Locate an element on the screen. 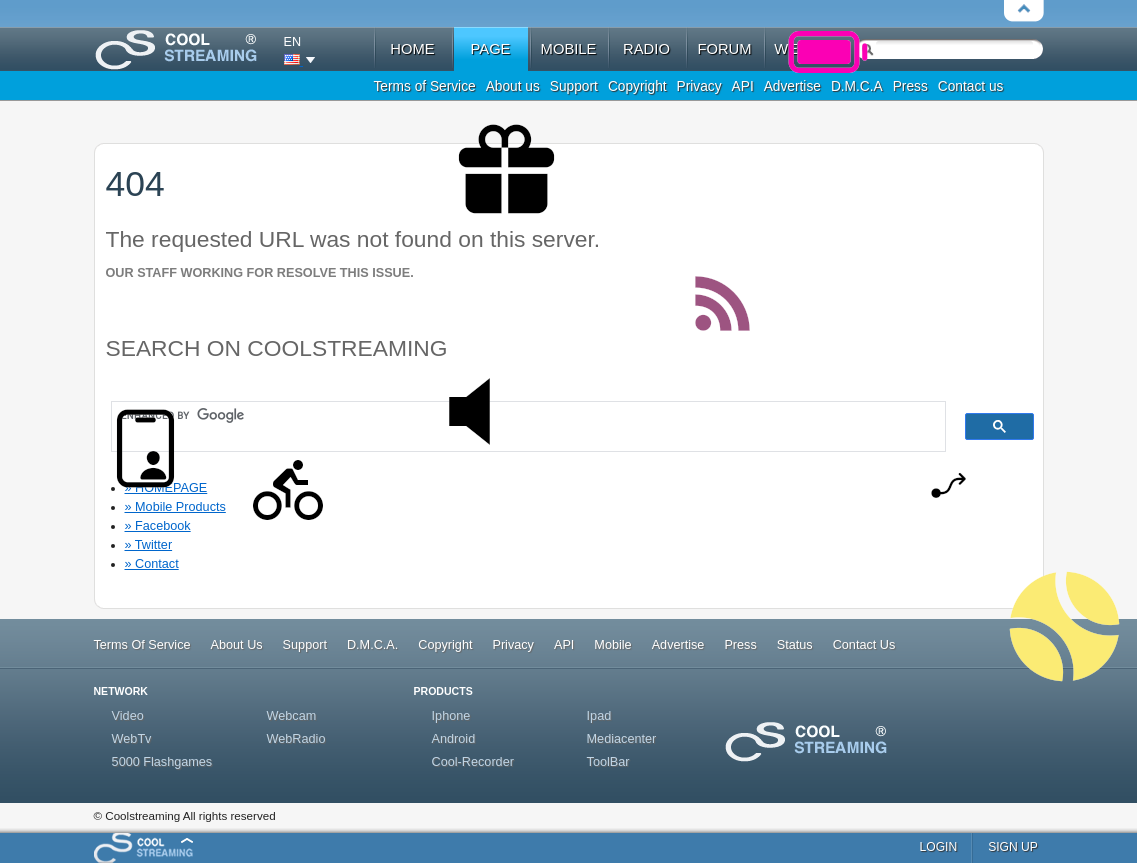 The image size is (1137, 863). indicates a workflow or process flow direction is located at coordinates (948, 486).